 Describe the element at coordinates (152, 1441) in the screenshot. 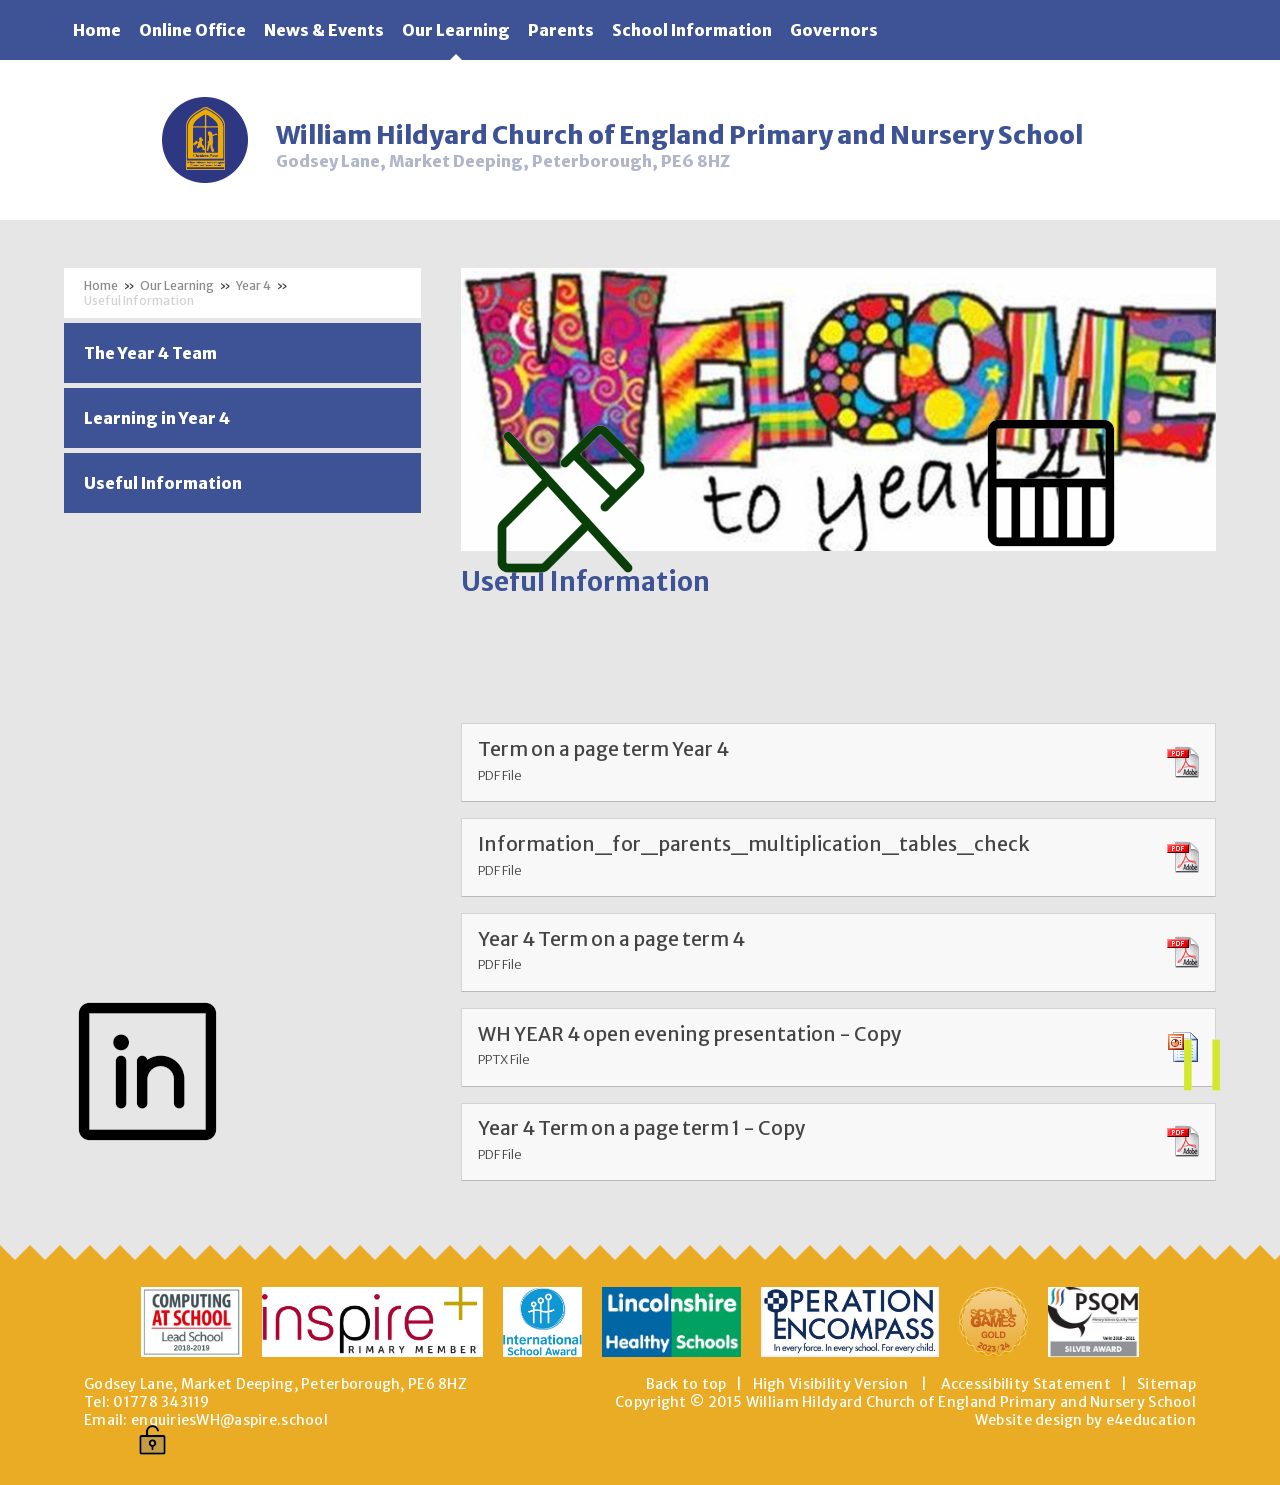

I see `unlock or access secured content` at that location.